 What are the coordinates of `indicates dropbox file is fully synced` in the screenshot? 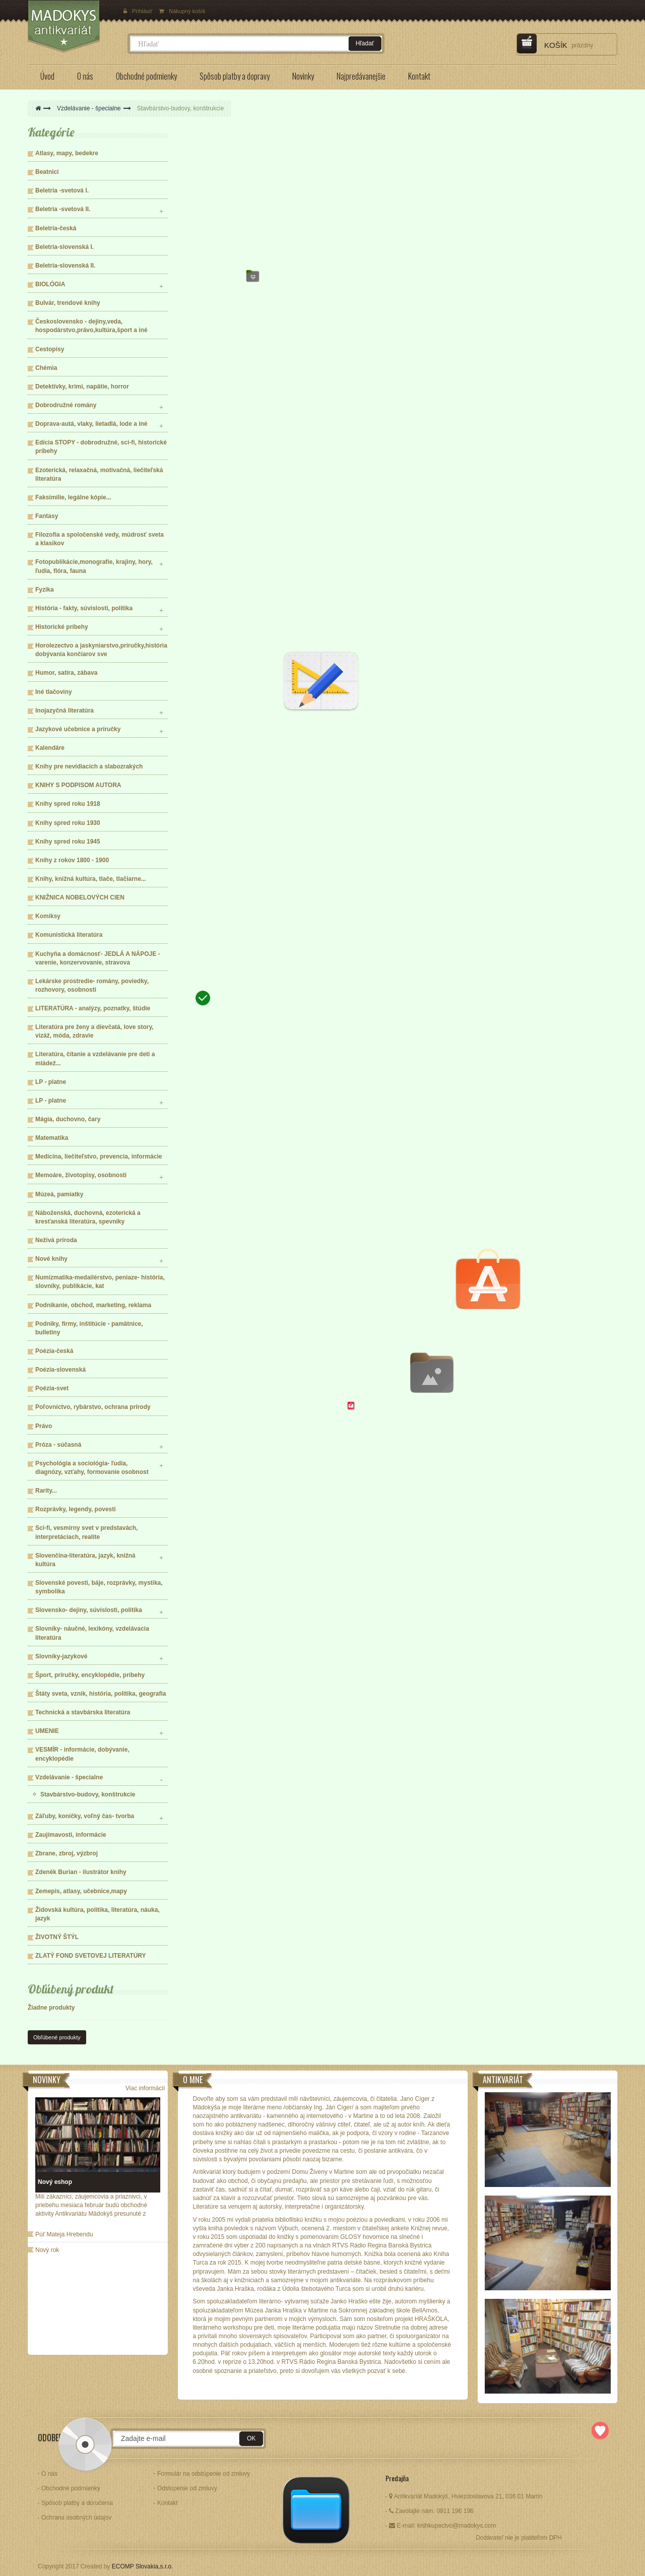 It's located at (203, 998).